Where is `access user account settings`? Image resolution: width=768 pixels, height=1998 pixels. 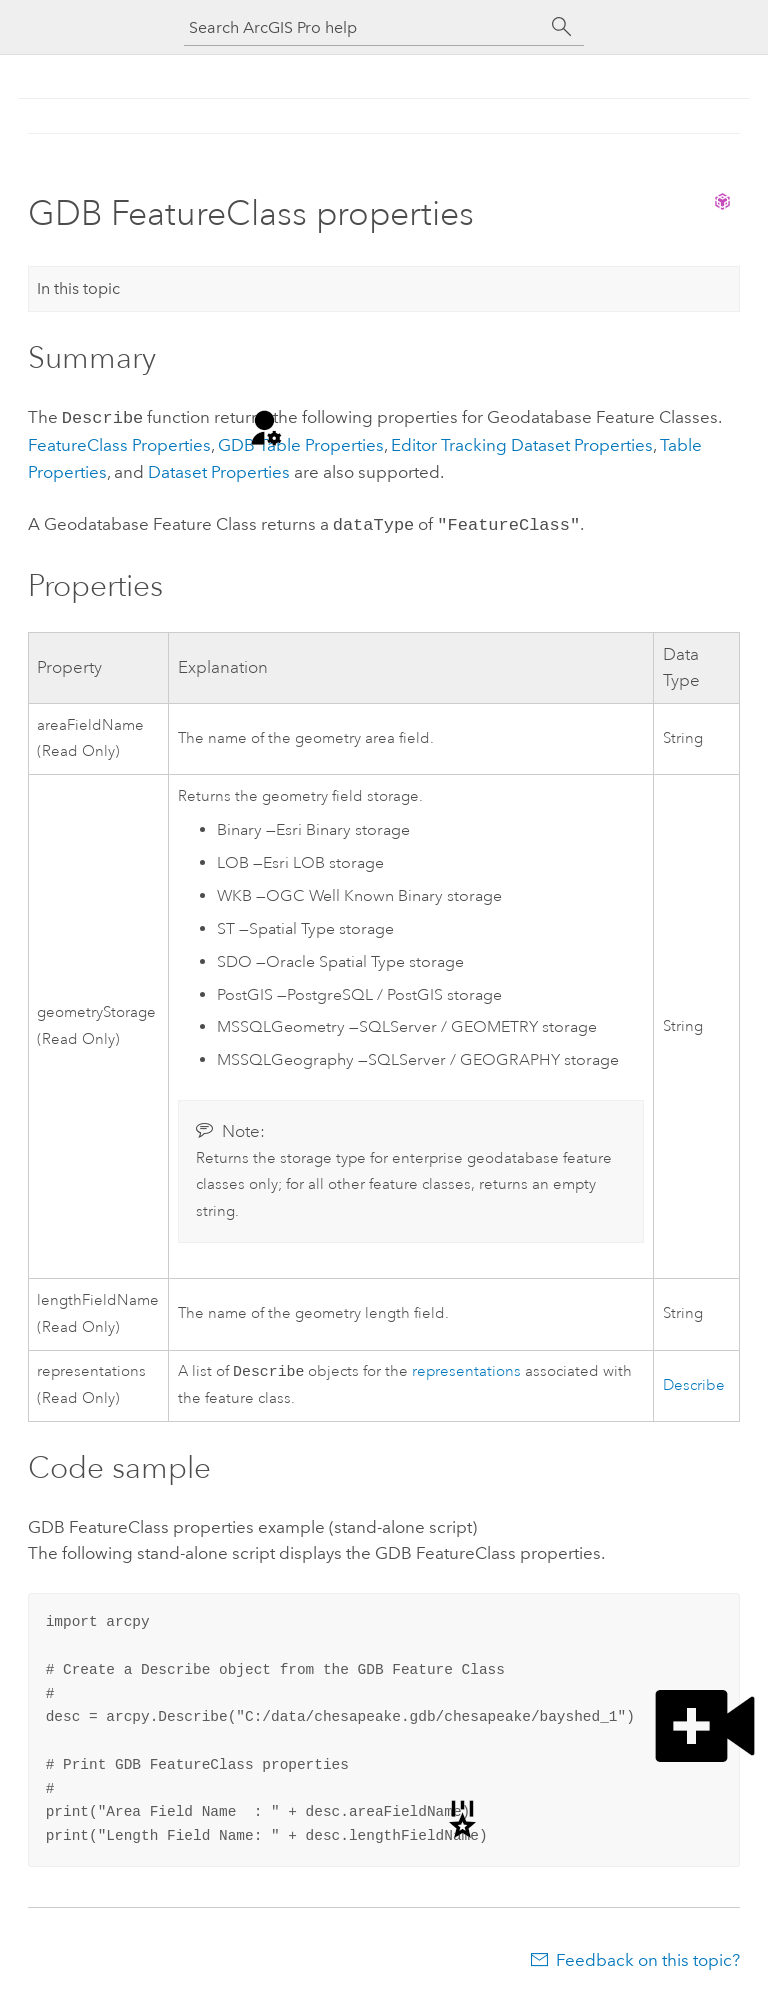 access user account settings is located at coordinates (264, 428).